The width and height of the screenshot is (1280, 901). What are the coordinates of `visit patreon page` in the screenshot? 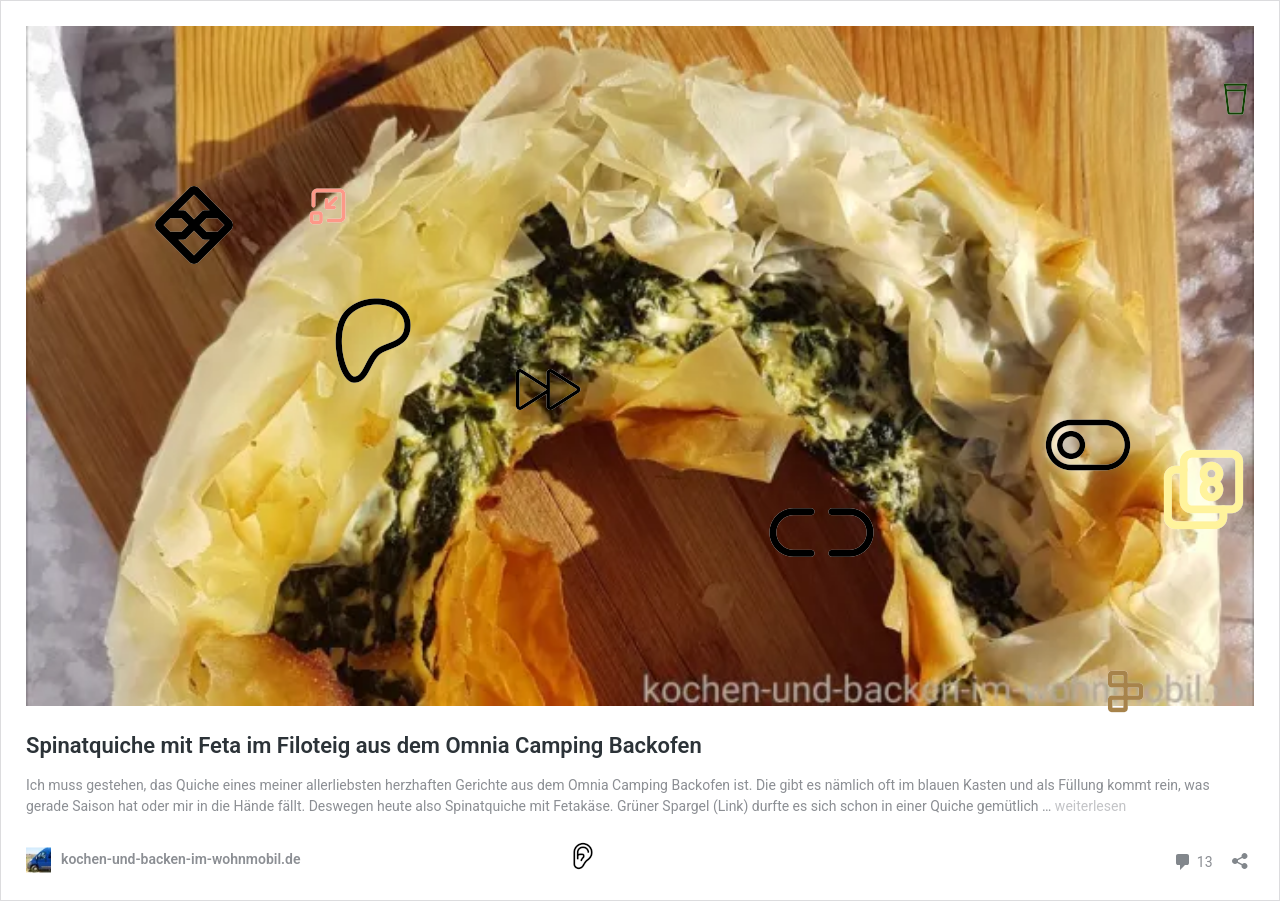 It's located at (370, 339).